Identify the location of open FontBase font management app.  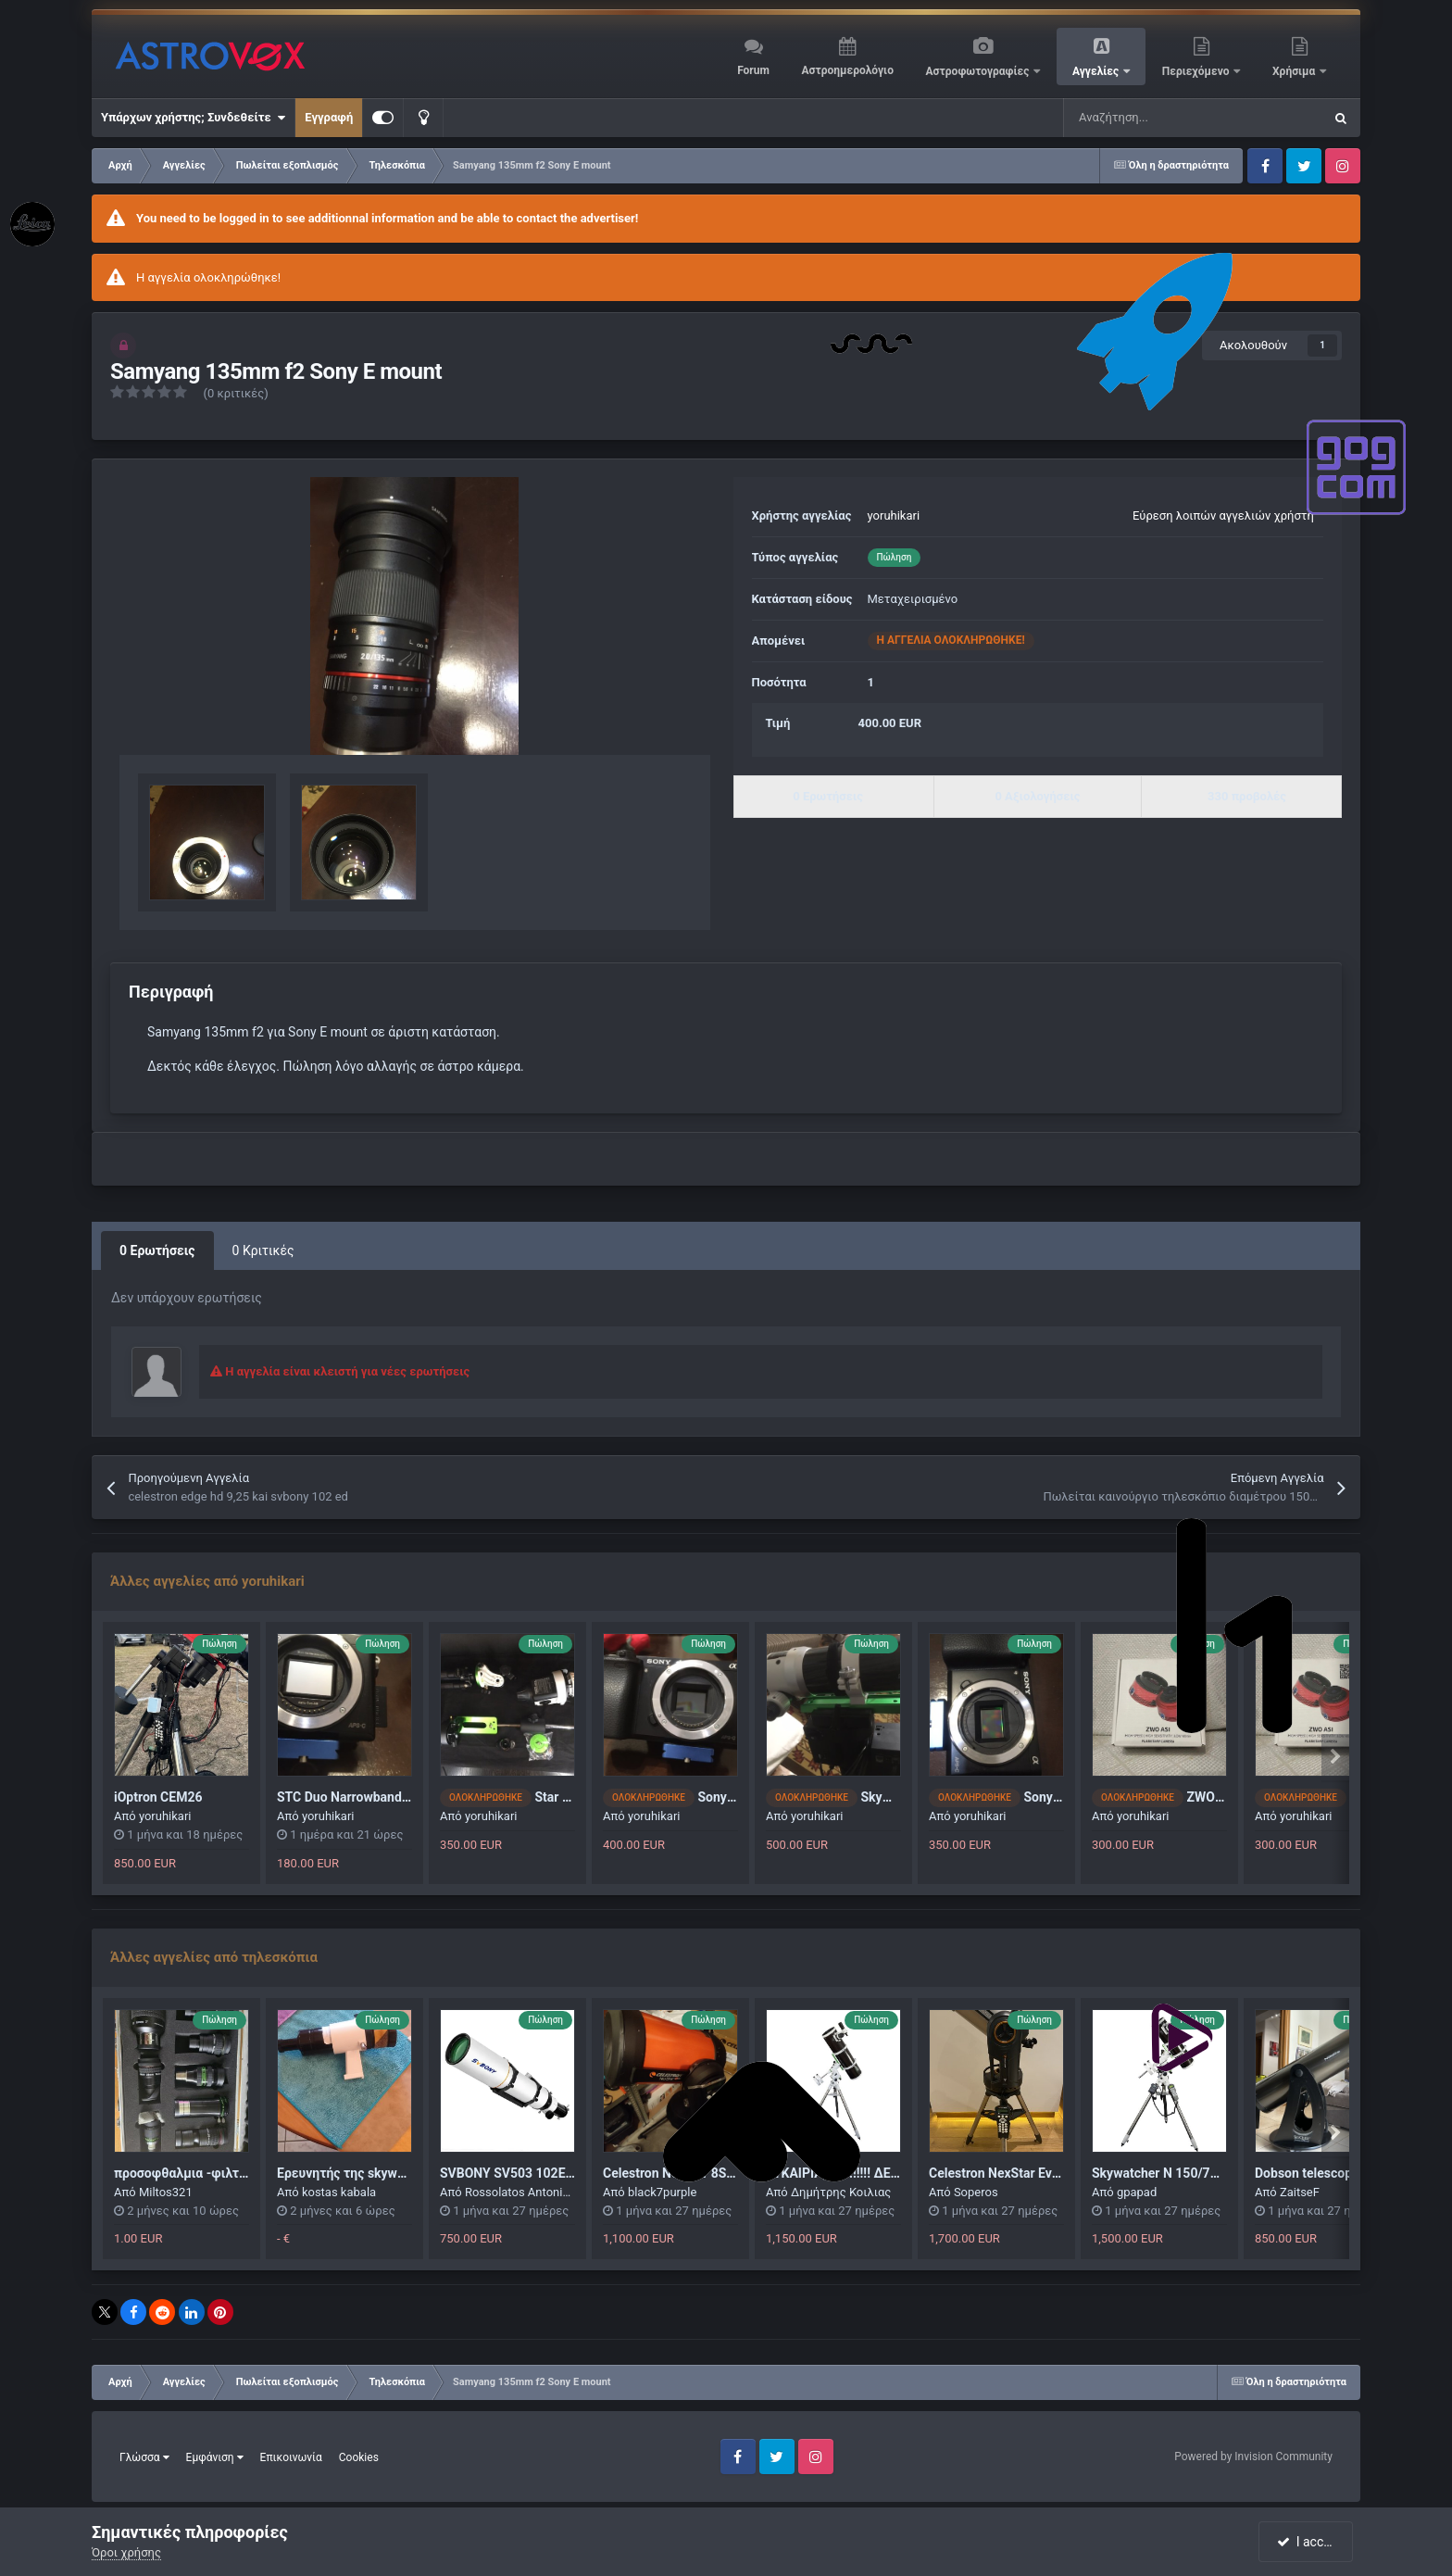
(761, 2121).